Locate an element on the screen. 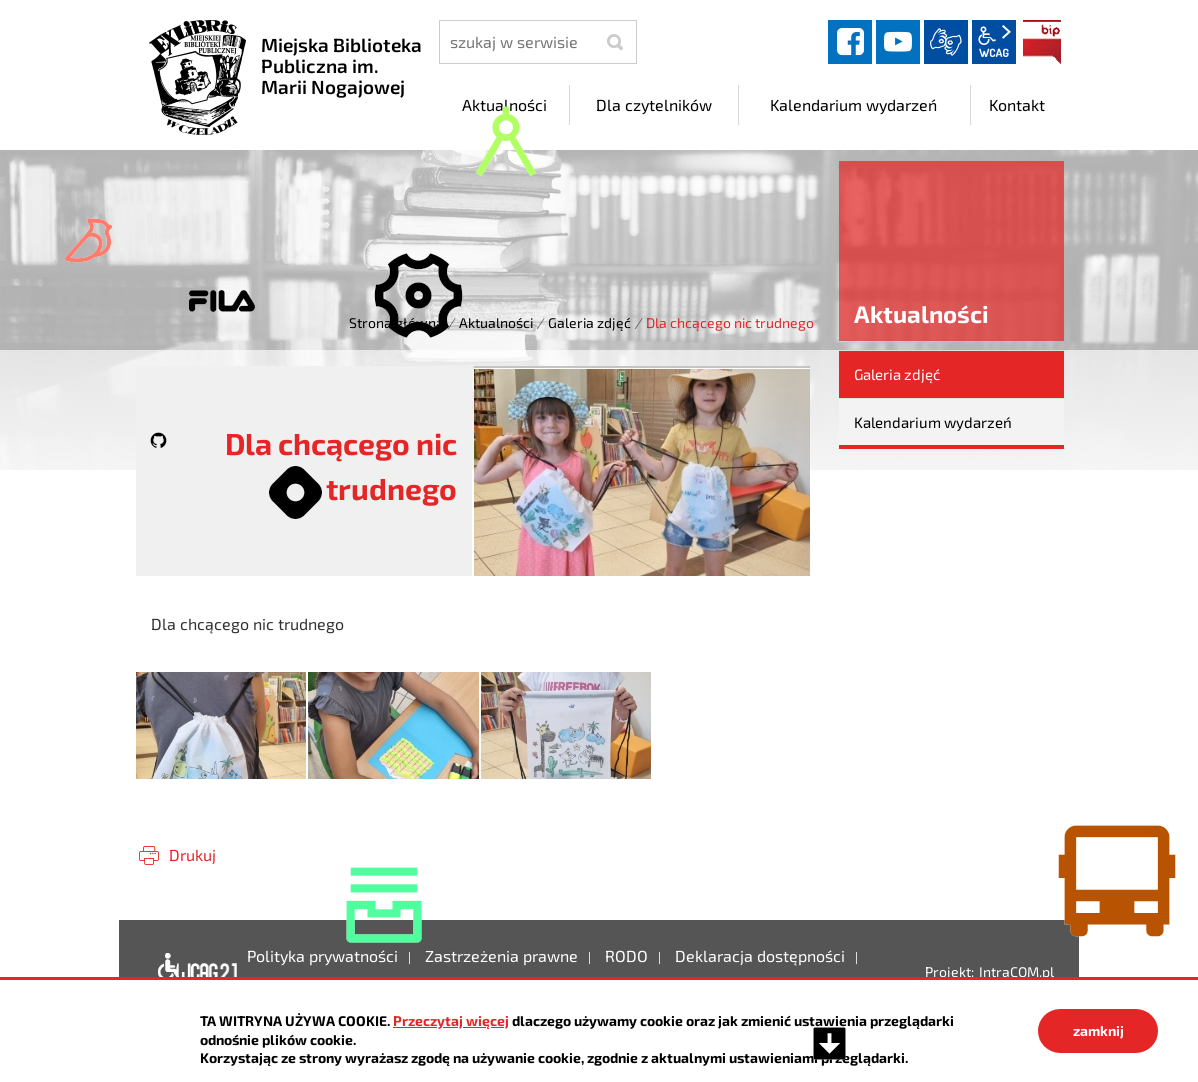  download file or content is located at coordinates (829, 1043).